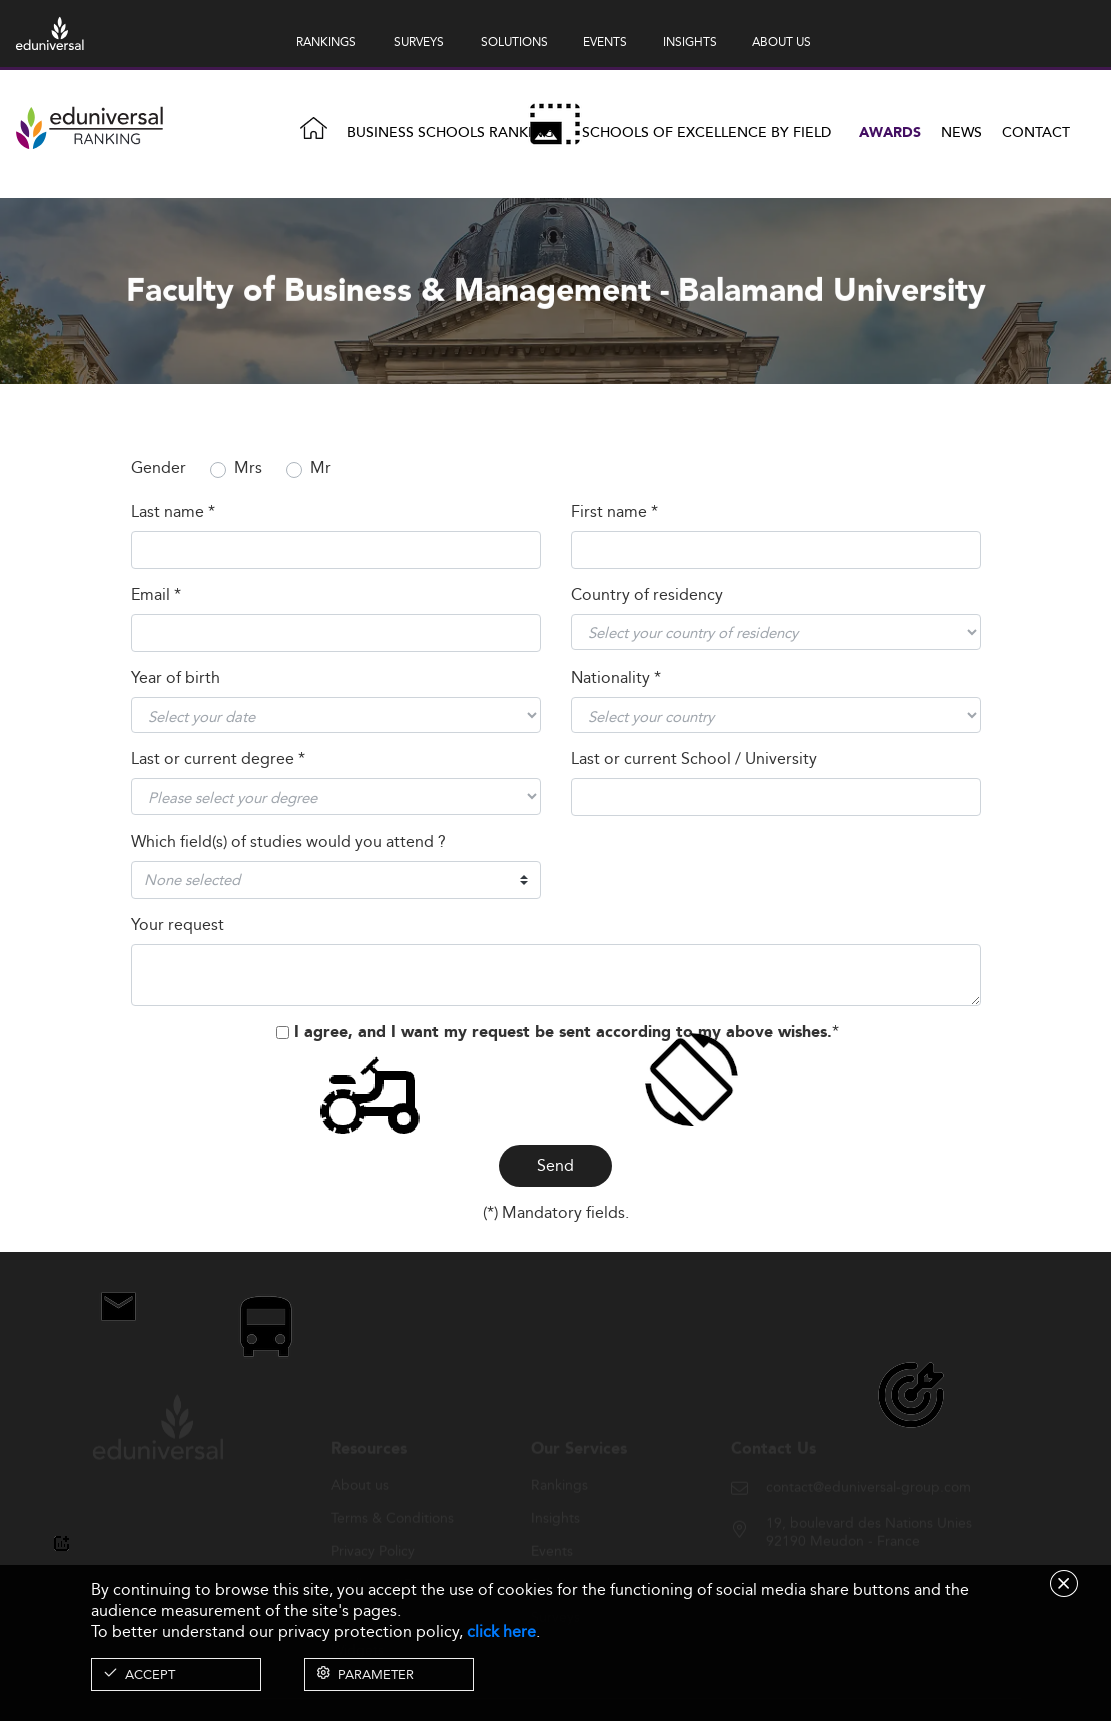 The height and width of the screenshot is (1721, 1111). I want to click on add a new chart or graph, so click(61, 1543).